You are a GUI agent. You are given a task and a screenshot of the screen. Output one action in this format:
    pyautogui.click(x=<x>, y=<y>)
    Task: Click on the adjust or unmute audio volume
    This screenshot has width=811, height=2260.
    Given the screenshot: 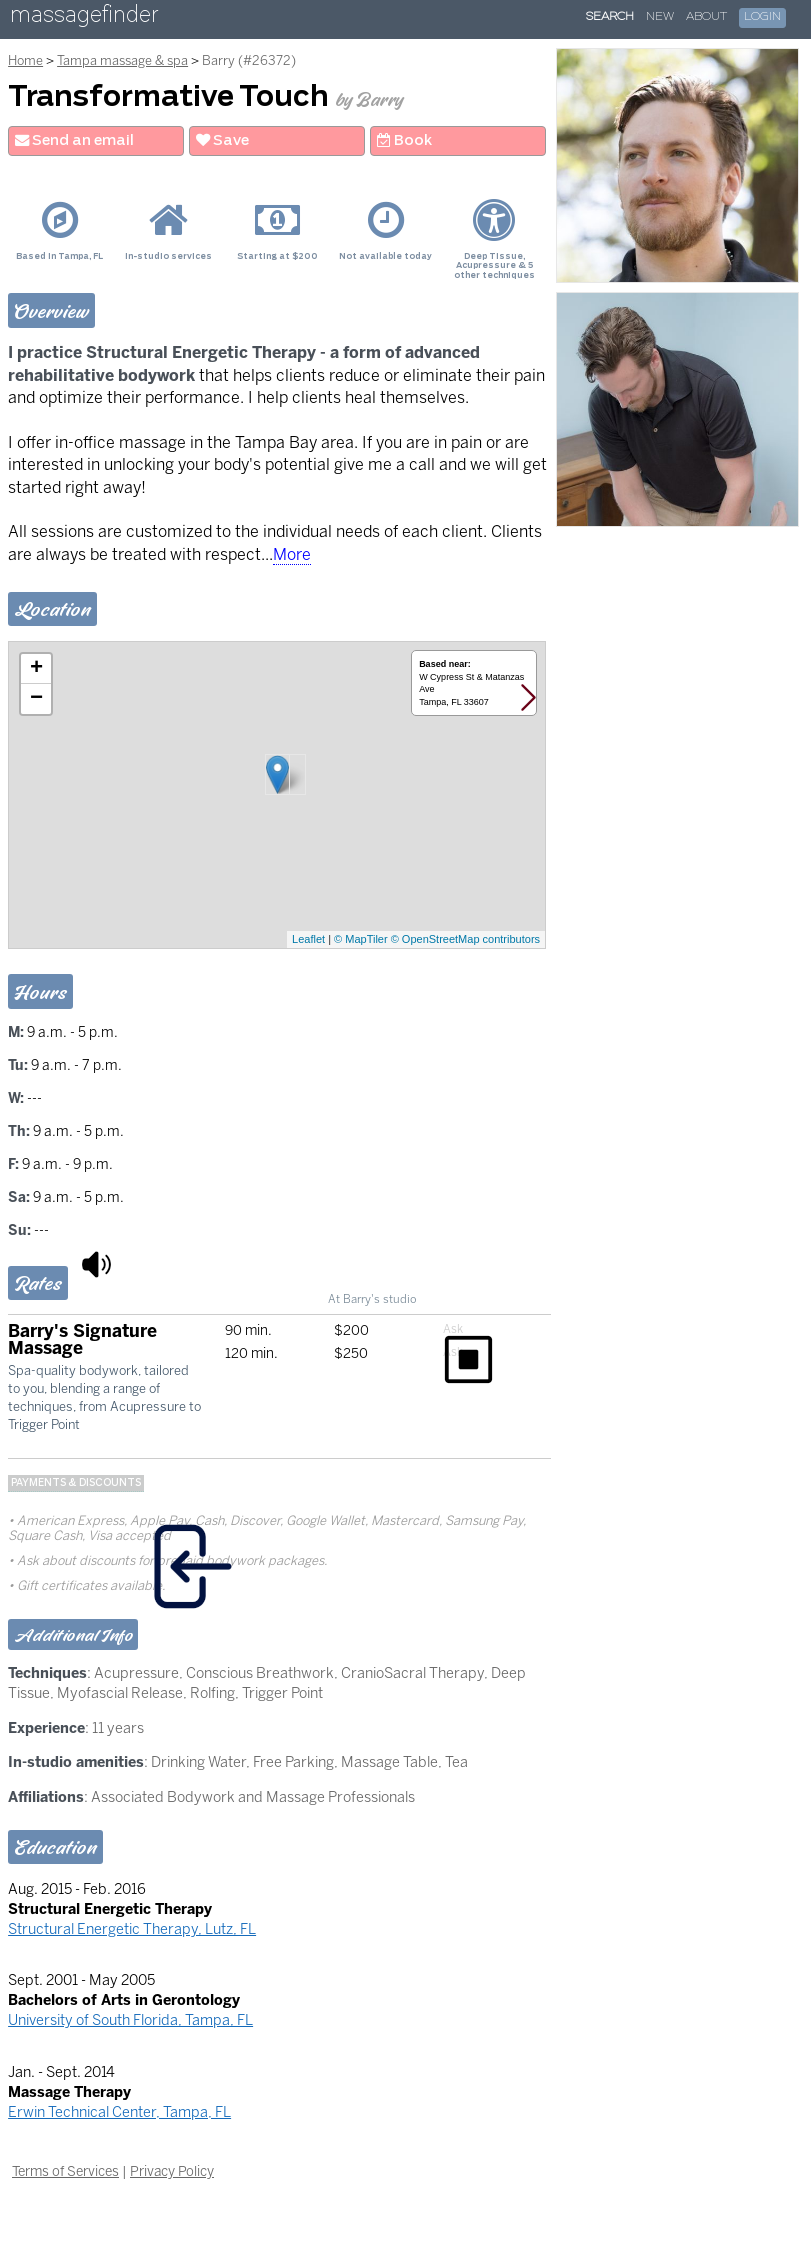 What is the action you would take?
    pyautogui.click(x=96, y=1264)
    